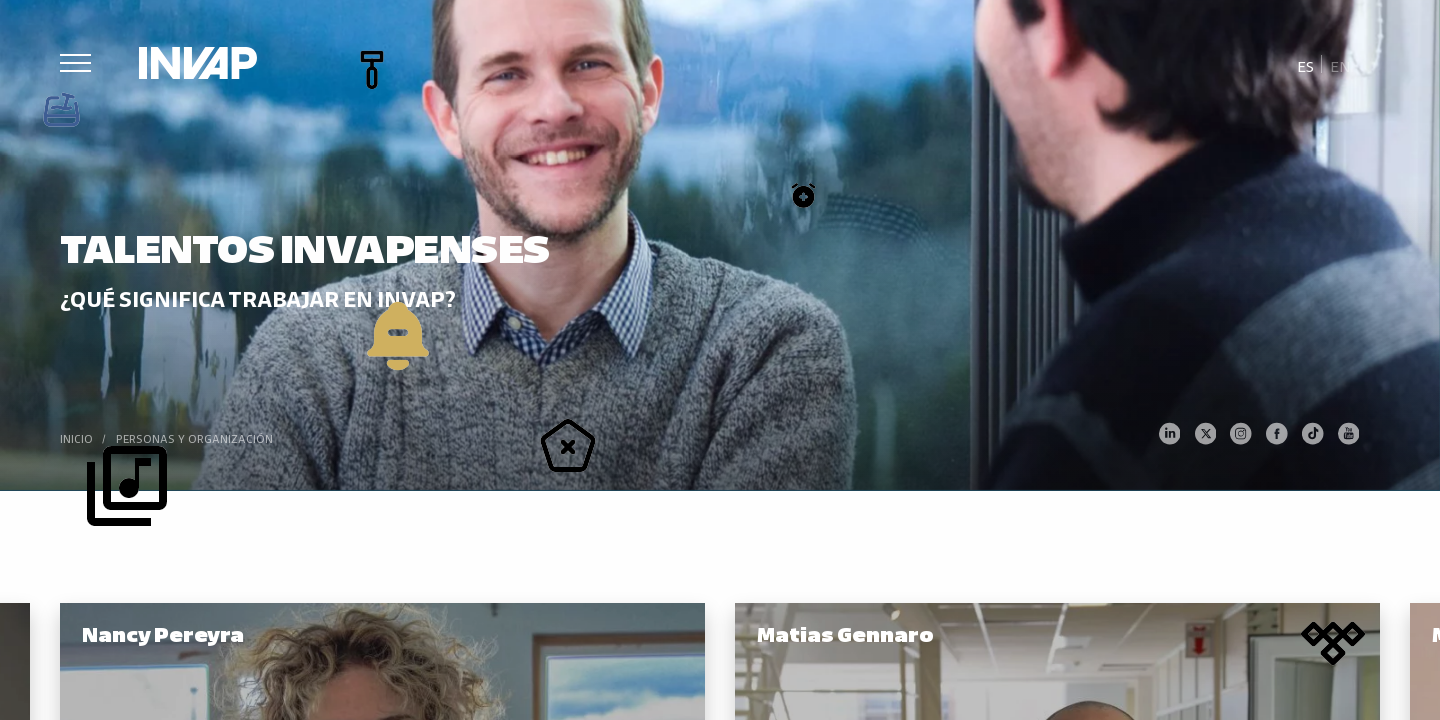 The image size is (1440, 720). What do you see at coordinates (568, 447) in the screenshot?
I see `remove or delete a selected shape` at bounding box center [568, 447].